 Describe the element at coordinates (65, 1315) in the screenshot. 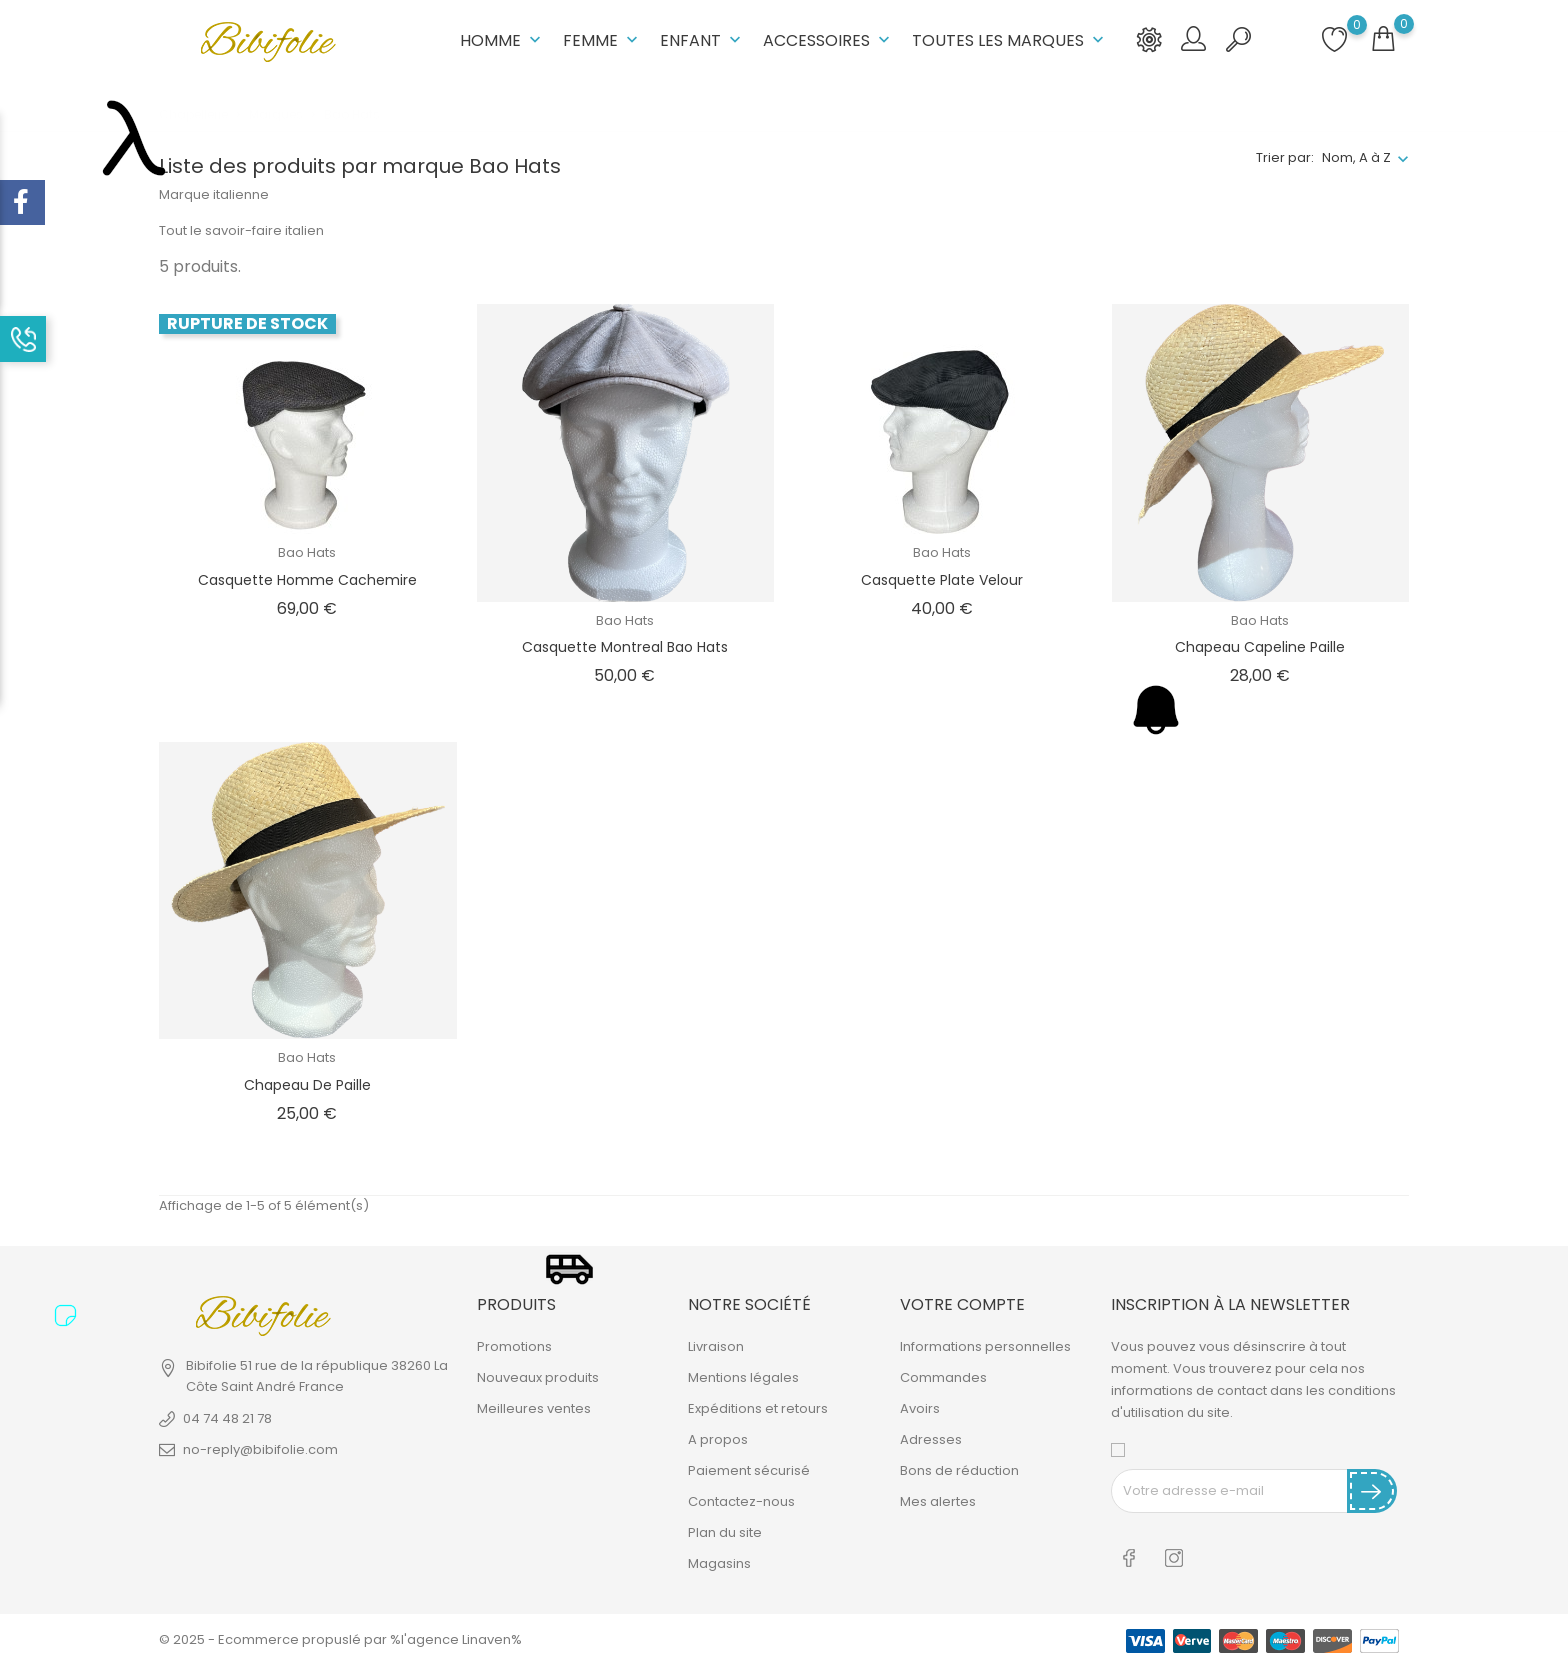

I see `add a sticker to your message` at that location.